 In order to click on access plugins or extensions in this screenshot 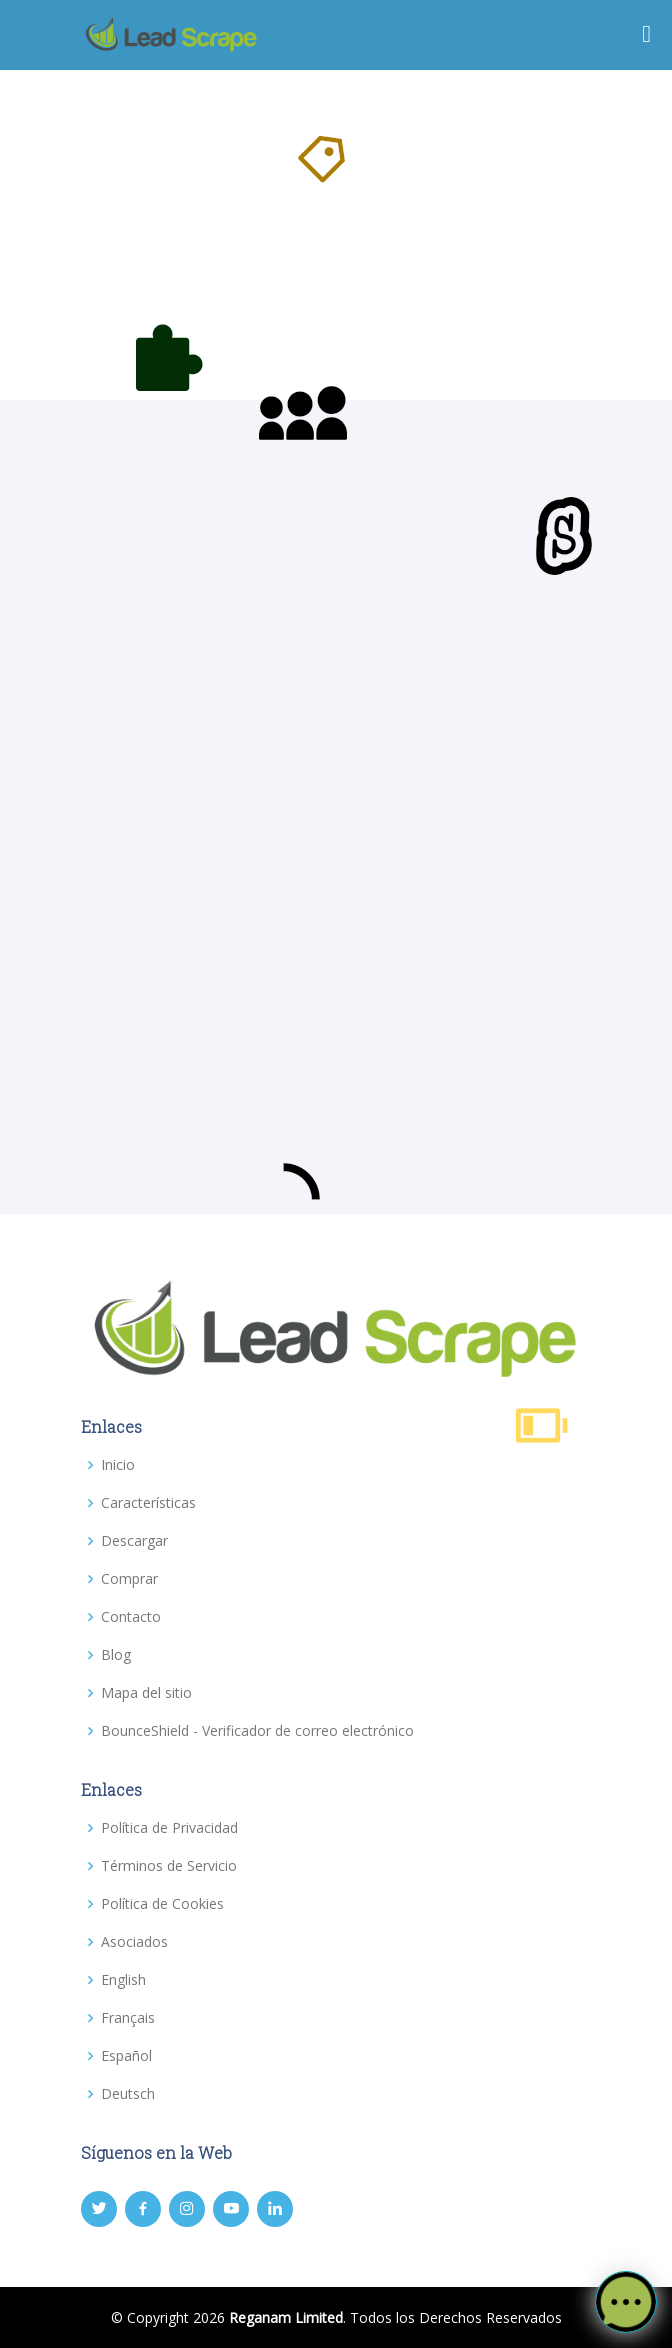, I will do `click(166, 361)`.